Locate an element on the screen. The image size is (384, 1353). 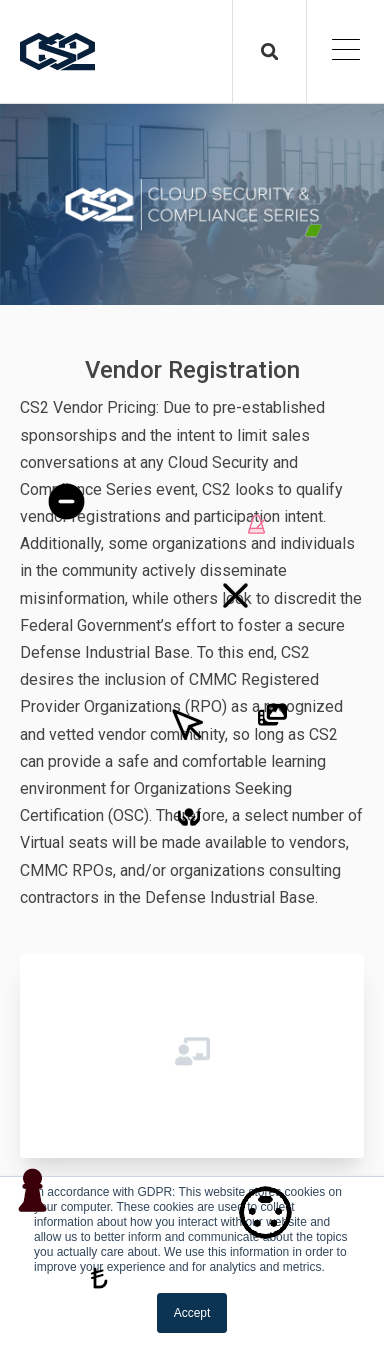
access community support or care services is located at coordinates (189, 817).